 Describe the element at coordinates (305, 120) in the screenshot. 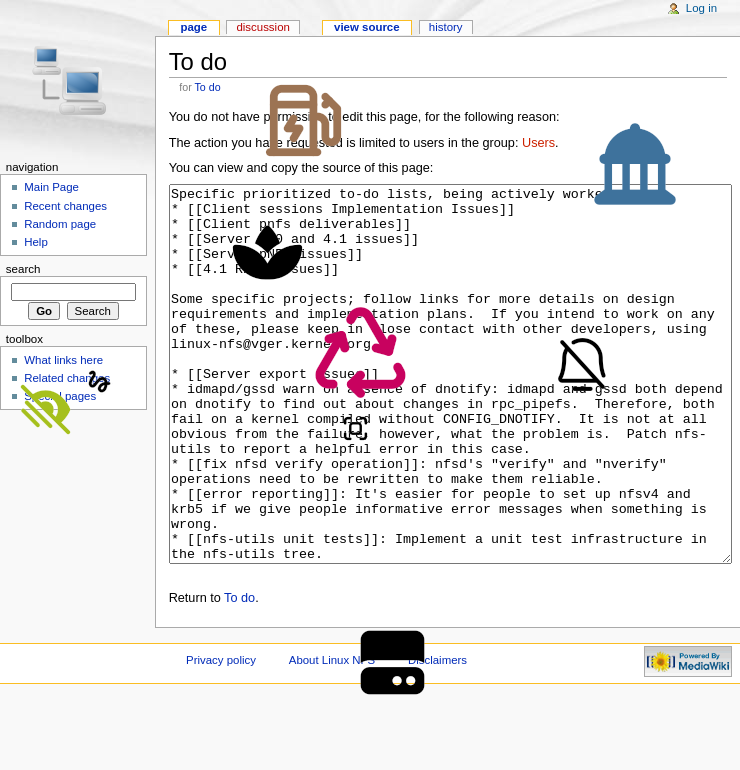

I see `find nearby electric vehicle charging stations` at that location.